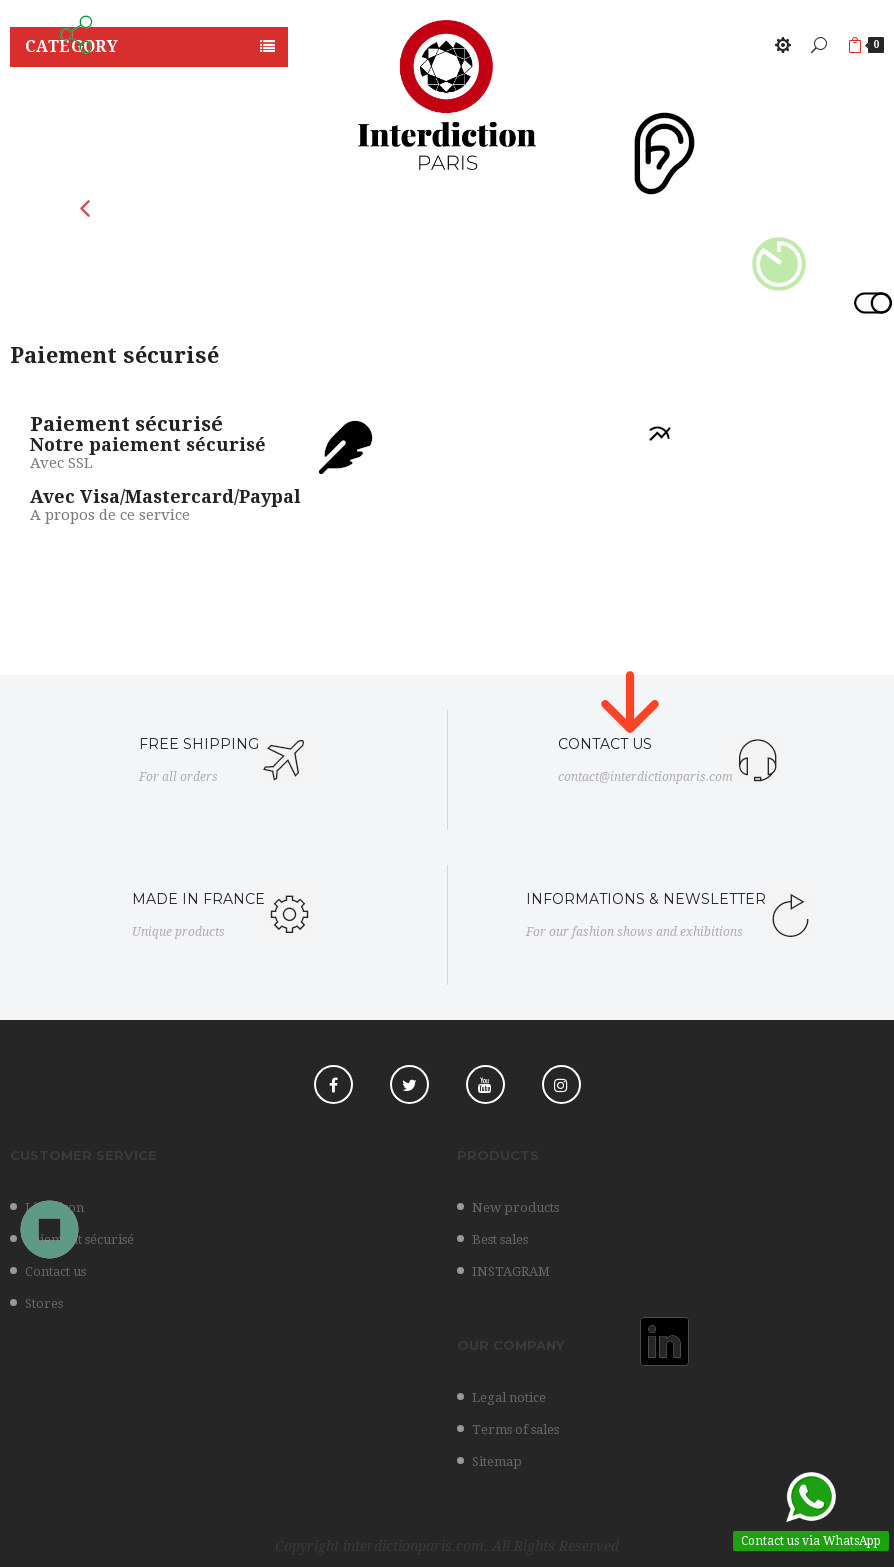 The width and height of the screenshot is (894, 1567). What do you see at coordinates (660, 434) in the screenshot?
I see `view multi-series data trends` at bounding box center [660, 434].